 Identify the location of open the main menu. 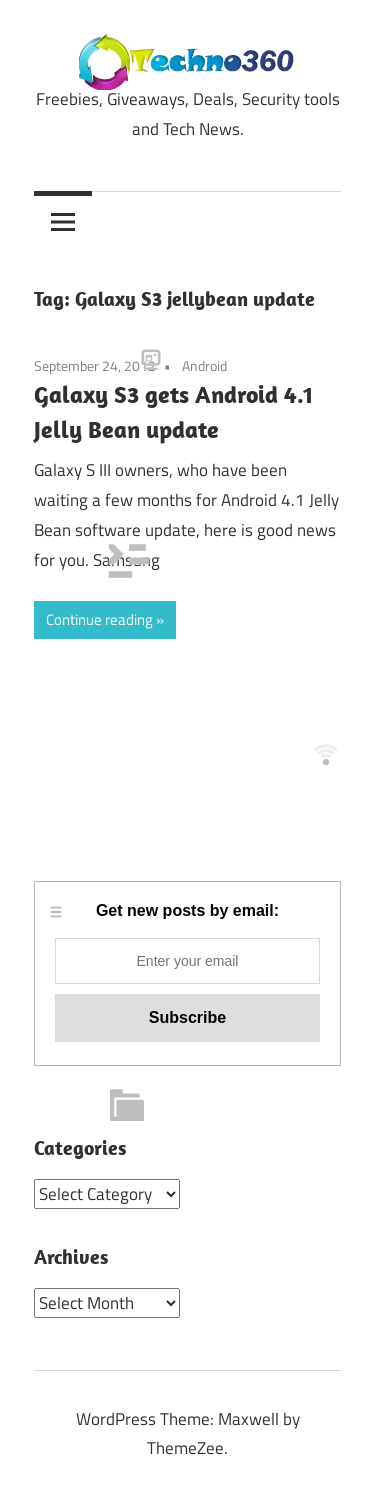
(56, 912).